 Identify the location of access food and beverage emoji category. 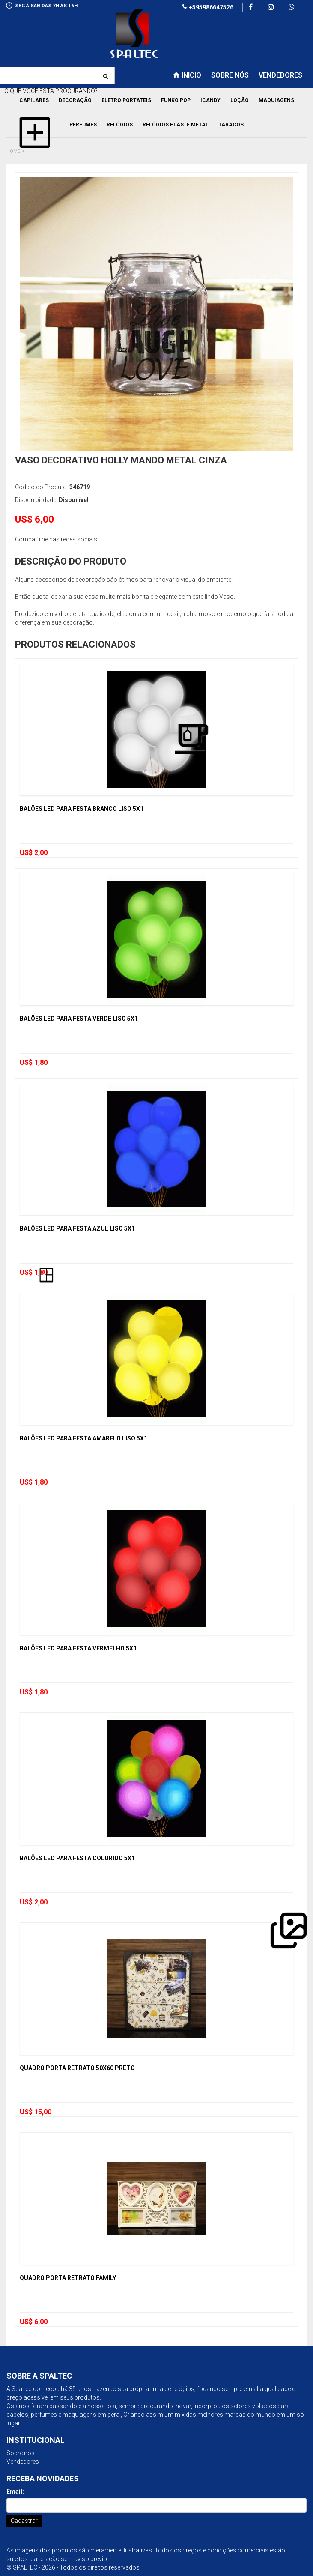
(191, 739).